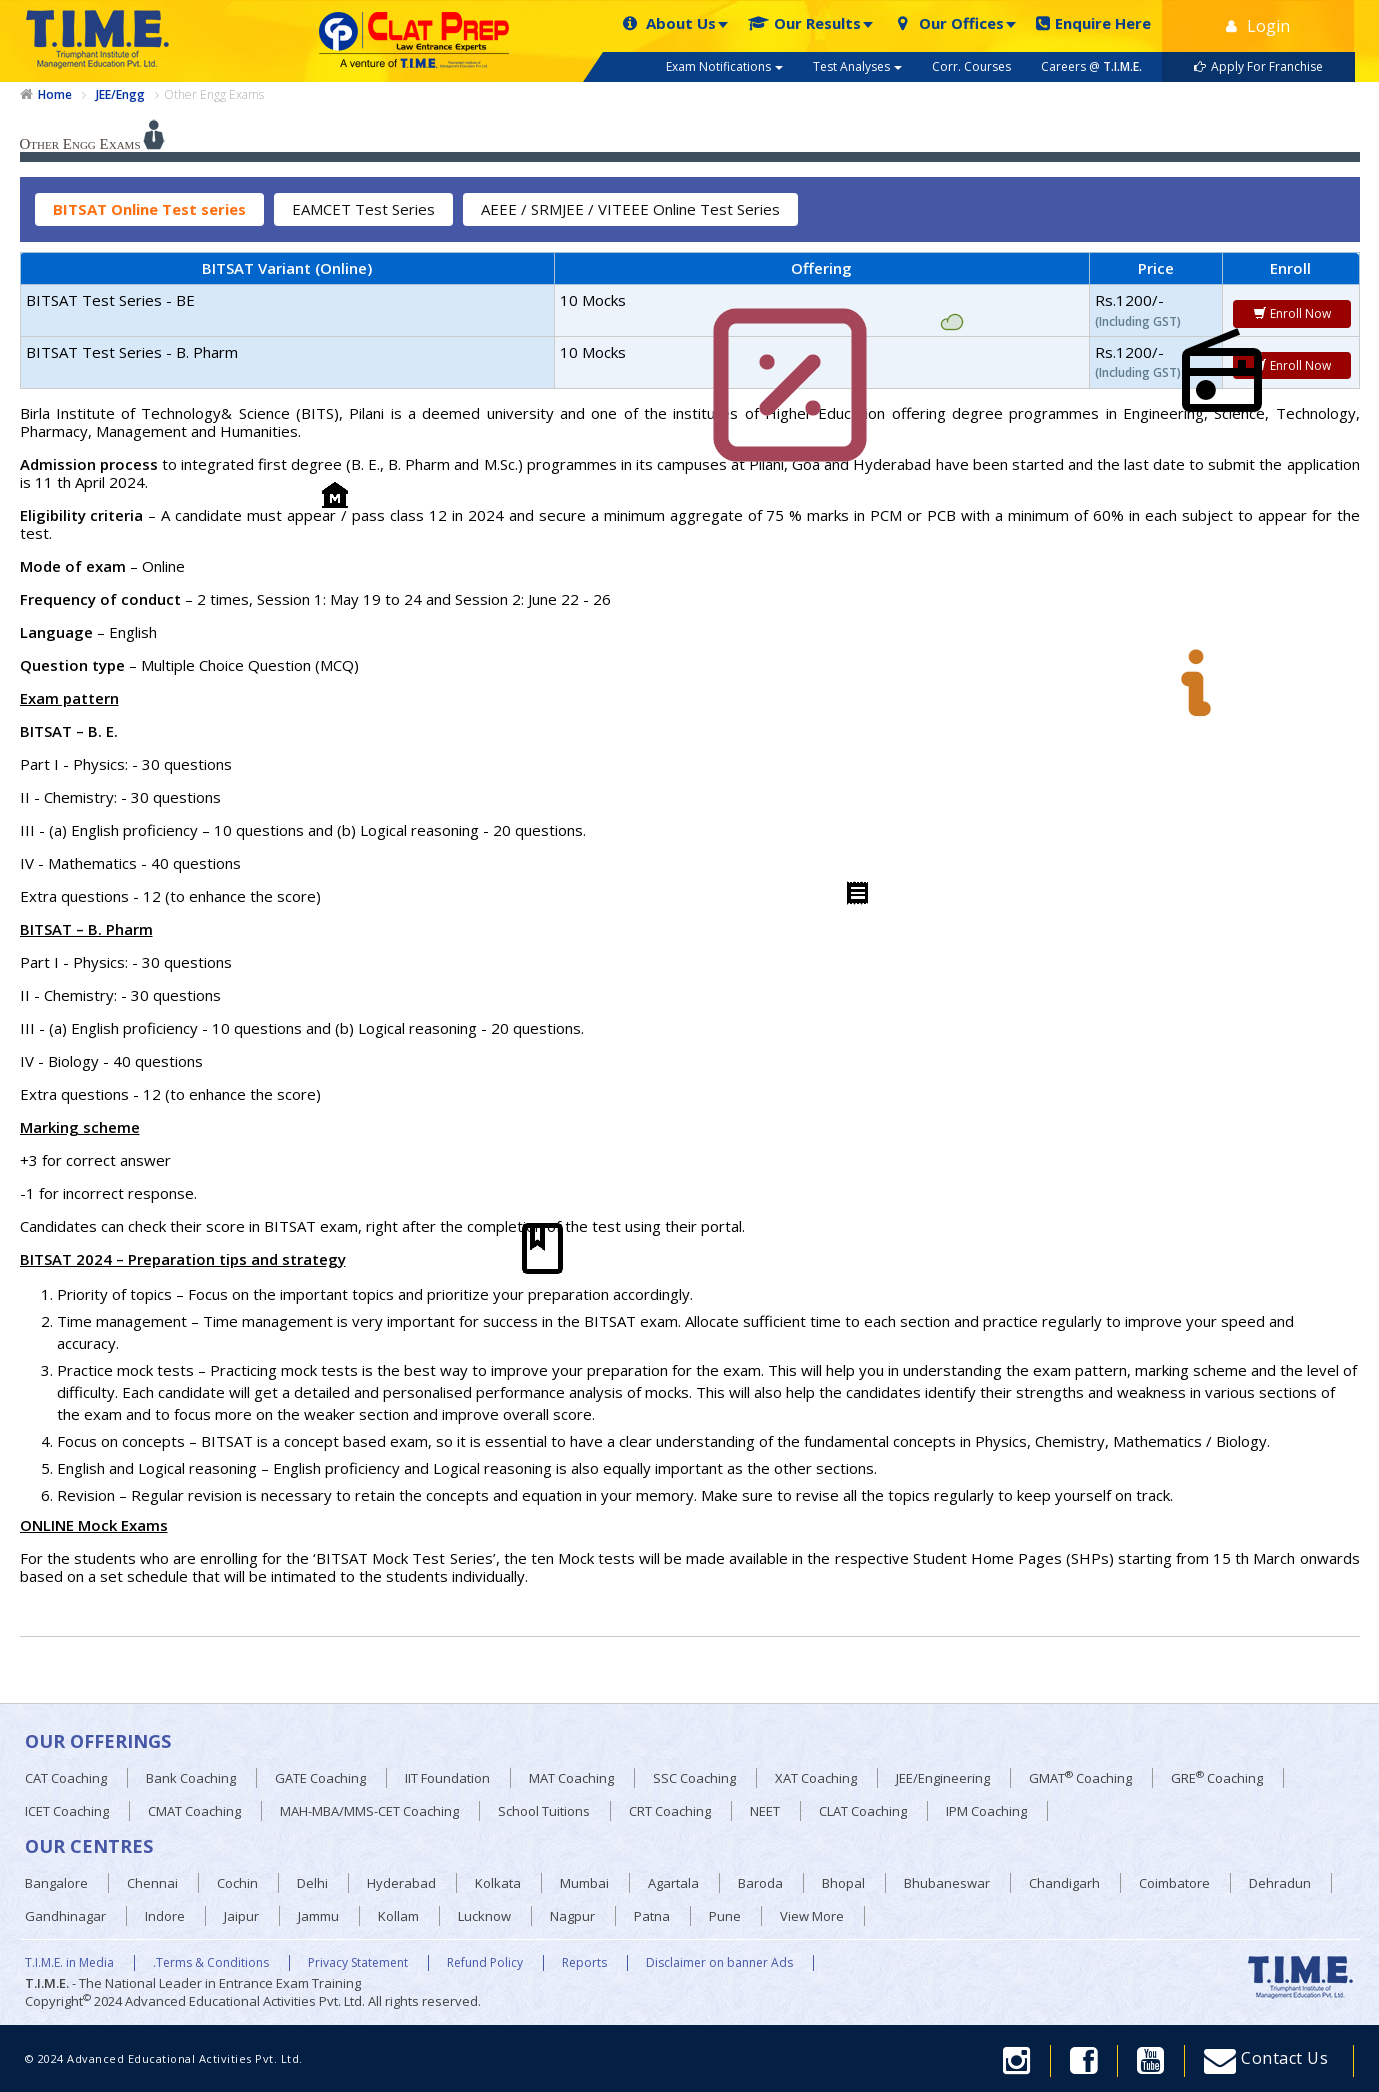  Describe the element at coordinates (335, 495) in the screenshot. I see `view nearby museums on the map` at that location.